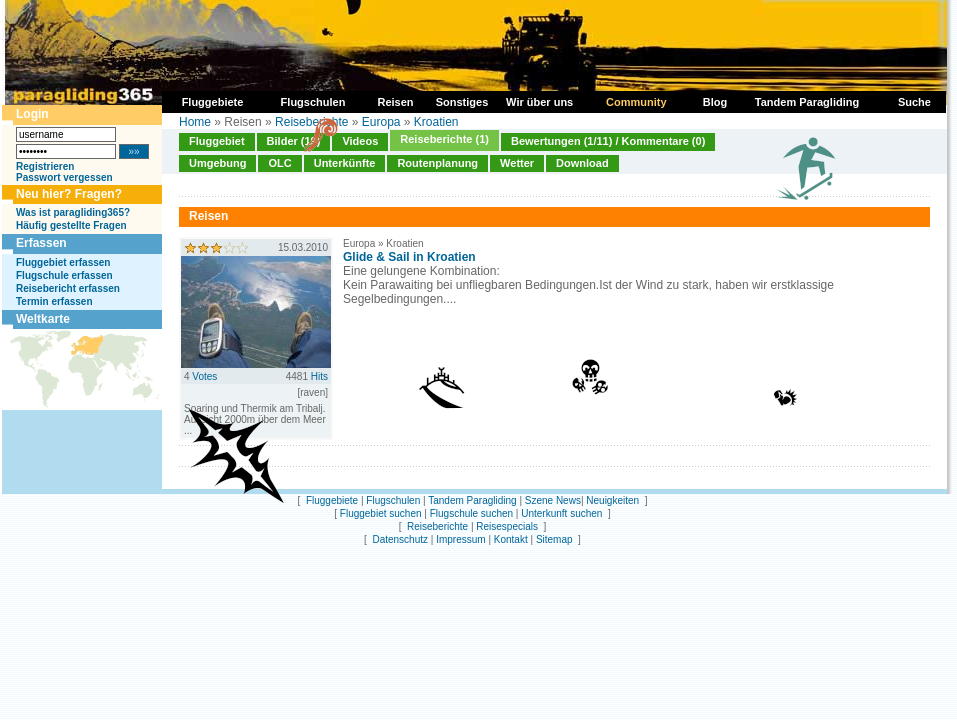  Describe the element at coordinates (590, 377) in the screenshot. I see `indicates extreme danger or deadly hazard` at that location.